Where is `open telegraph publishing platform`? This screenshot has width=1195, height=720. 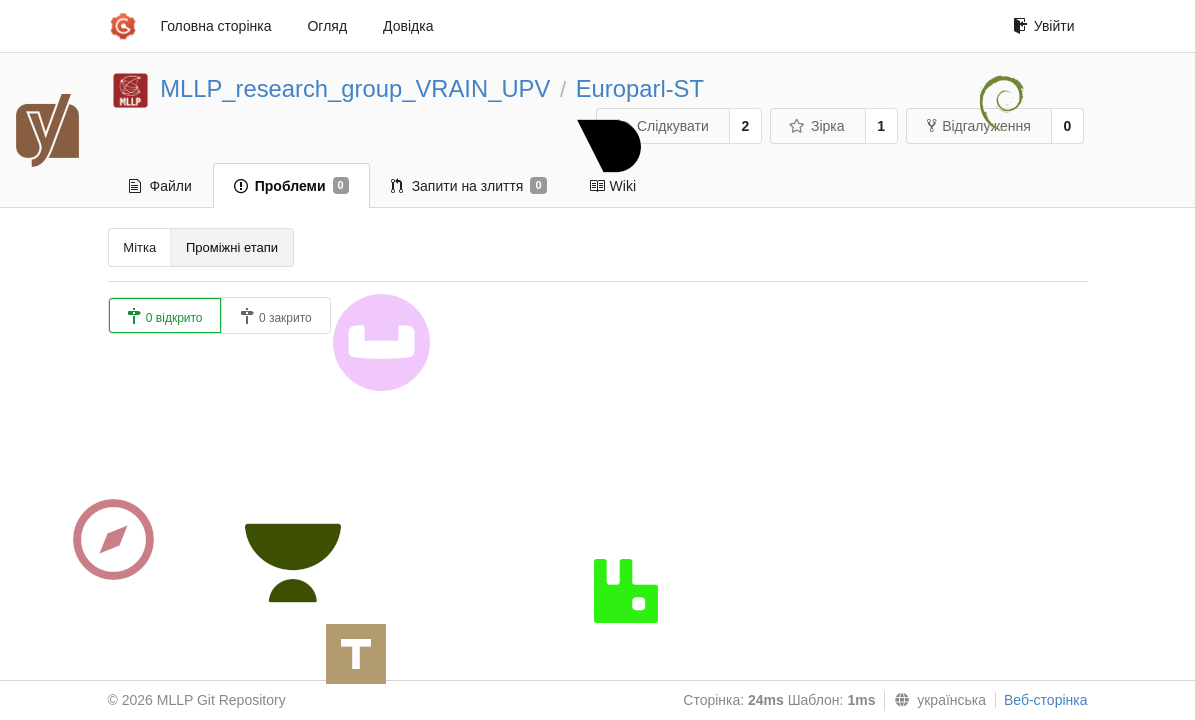 open telegraph publishing platform is located at coordinates (356, 654).